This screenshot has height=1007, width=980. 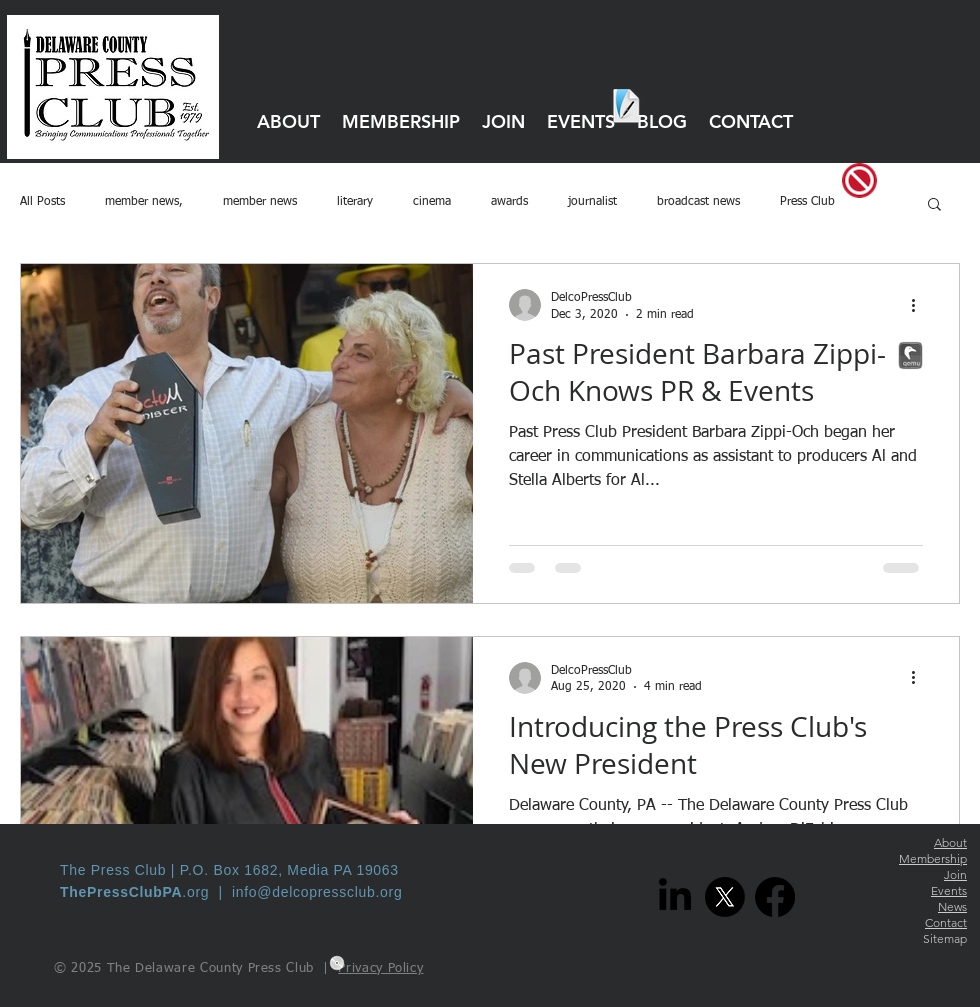 I want to click on qemu virtual disk image file, so click(x=910, y=355).